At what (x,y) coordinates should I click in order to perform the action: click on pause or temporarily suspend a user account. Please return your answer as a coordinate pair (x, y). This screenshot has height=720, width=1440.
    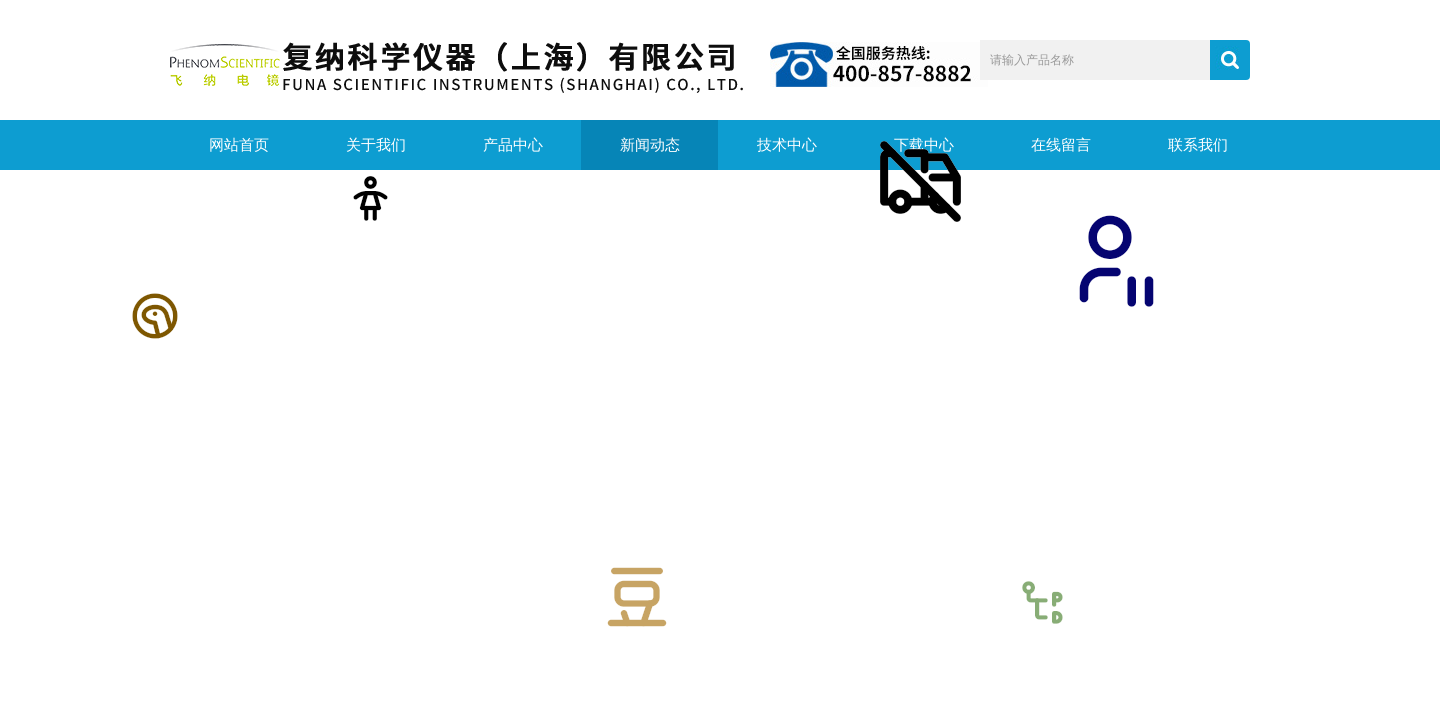
    Looking at the image, I should click on (1110, 259).